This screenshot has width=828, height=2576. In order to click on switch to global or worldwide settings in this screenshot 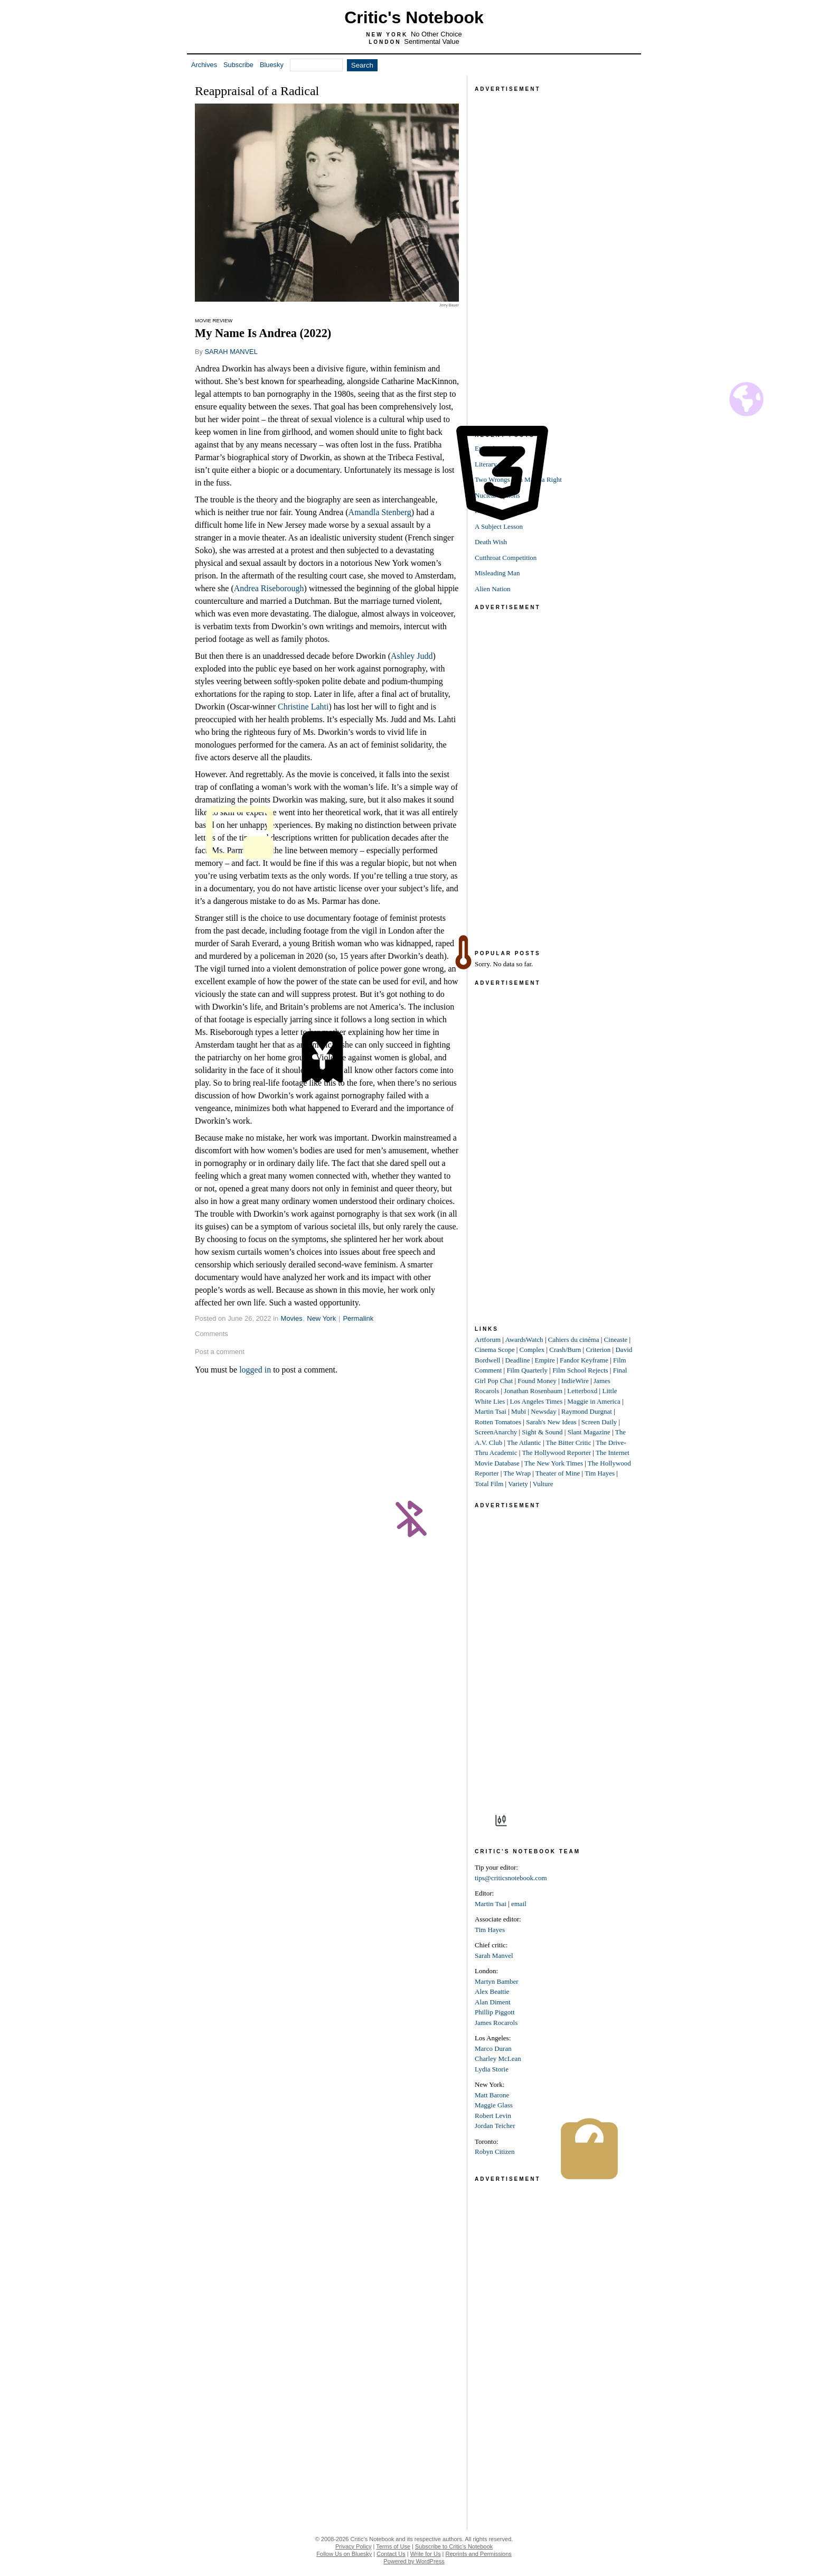, I will do `click(746, 399)`.